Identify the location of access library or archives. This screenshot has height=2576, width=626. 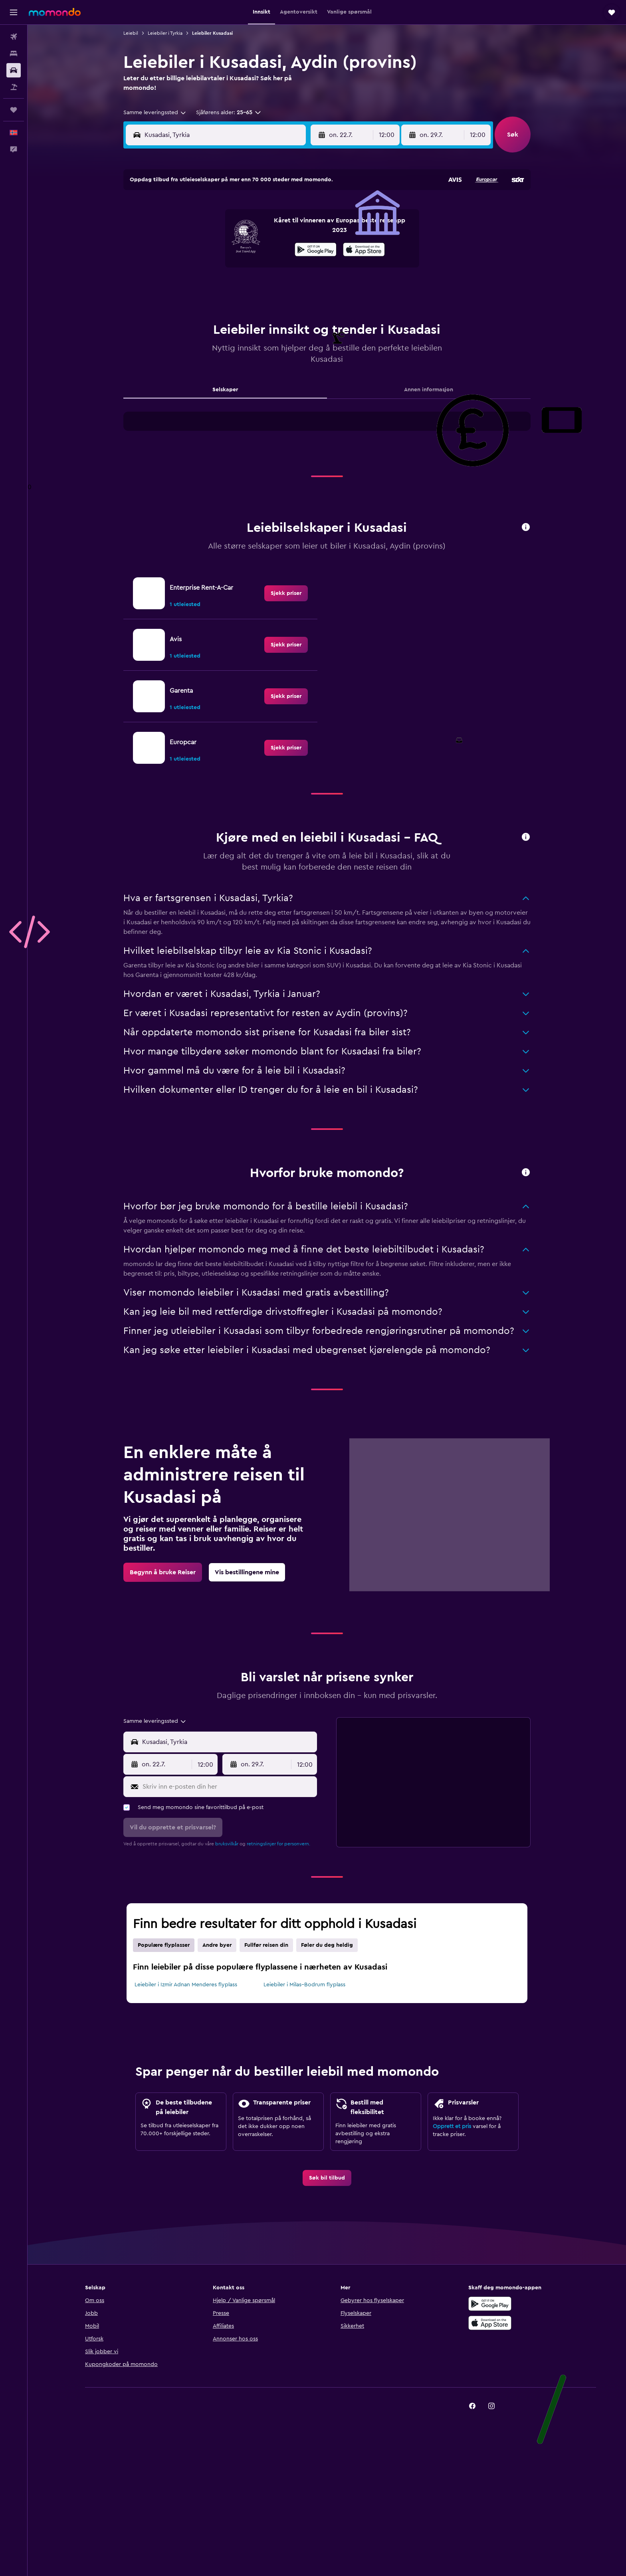
(377, 212).